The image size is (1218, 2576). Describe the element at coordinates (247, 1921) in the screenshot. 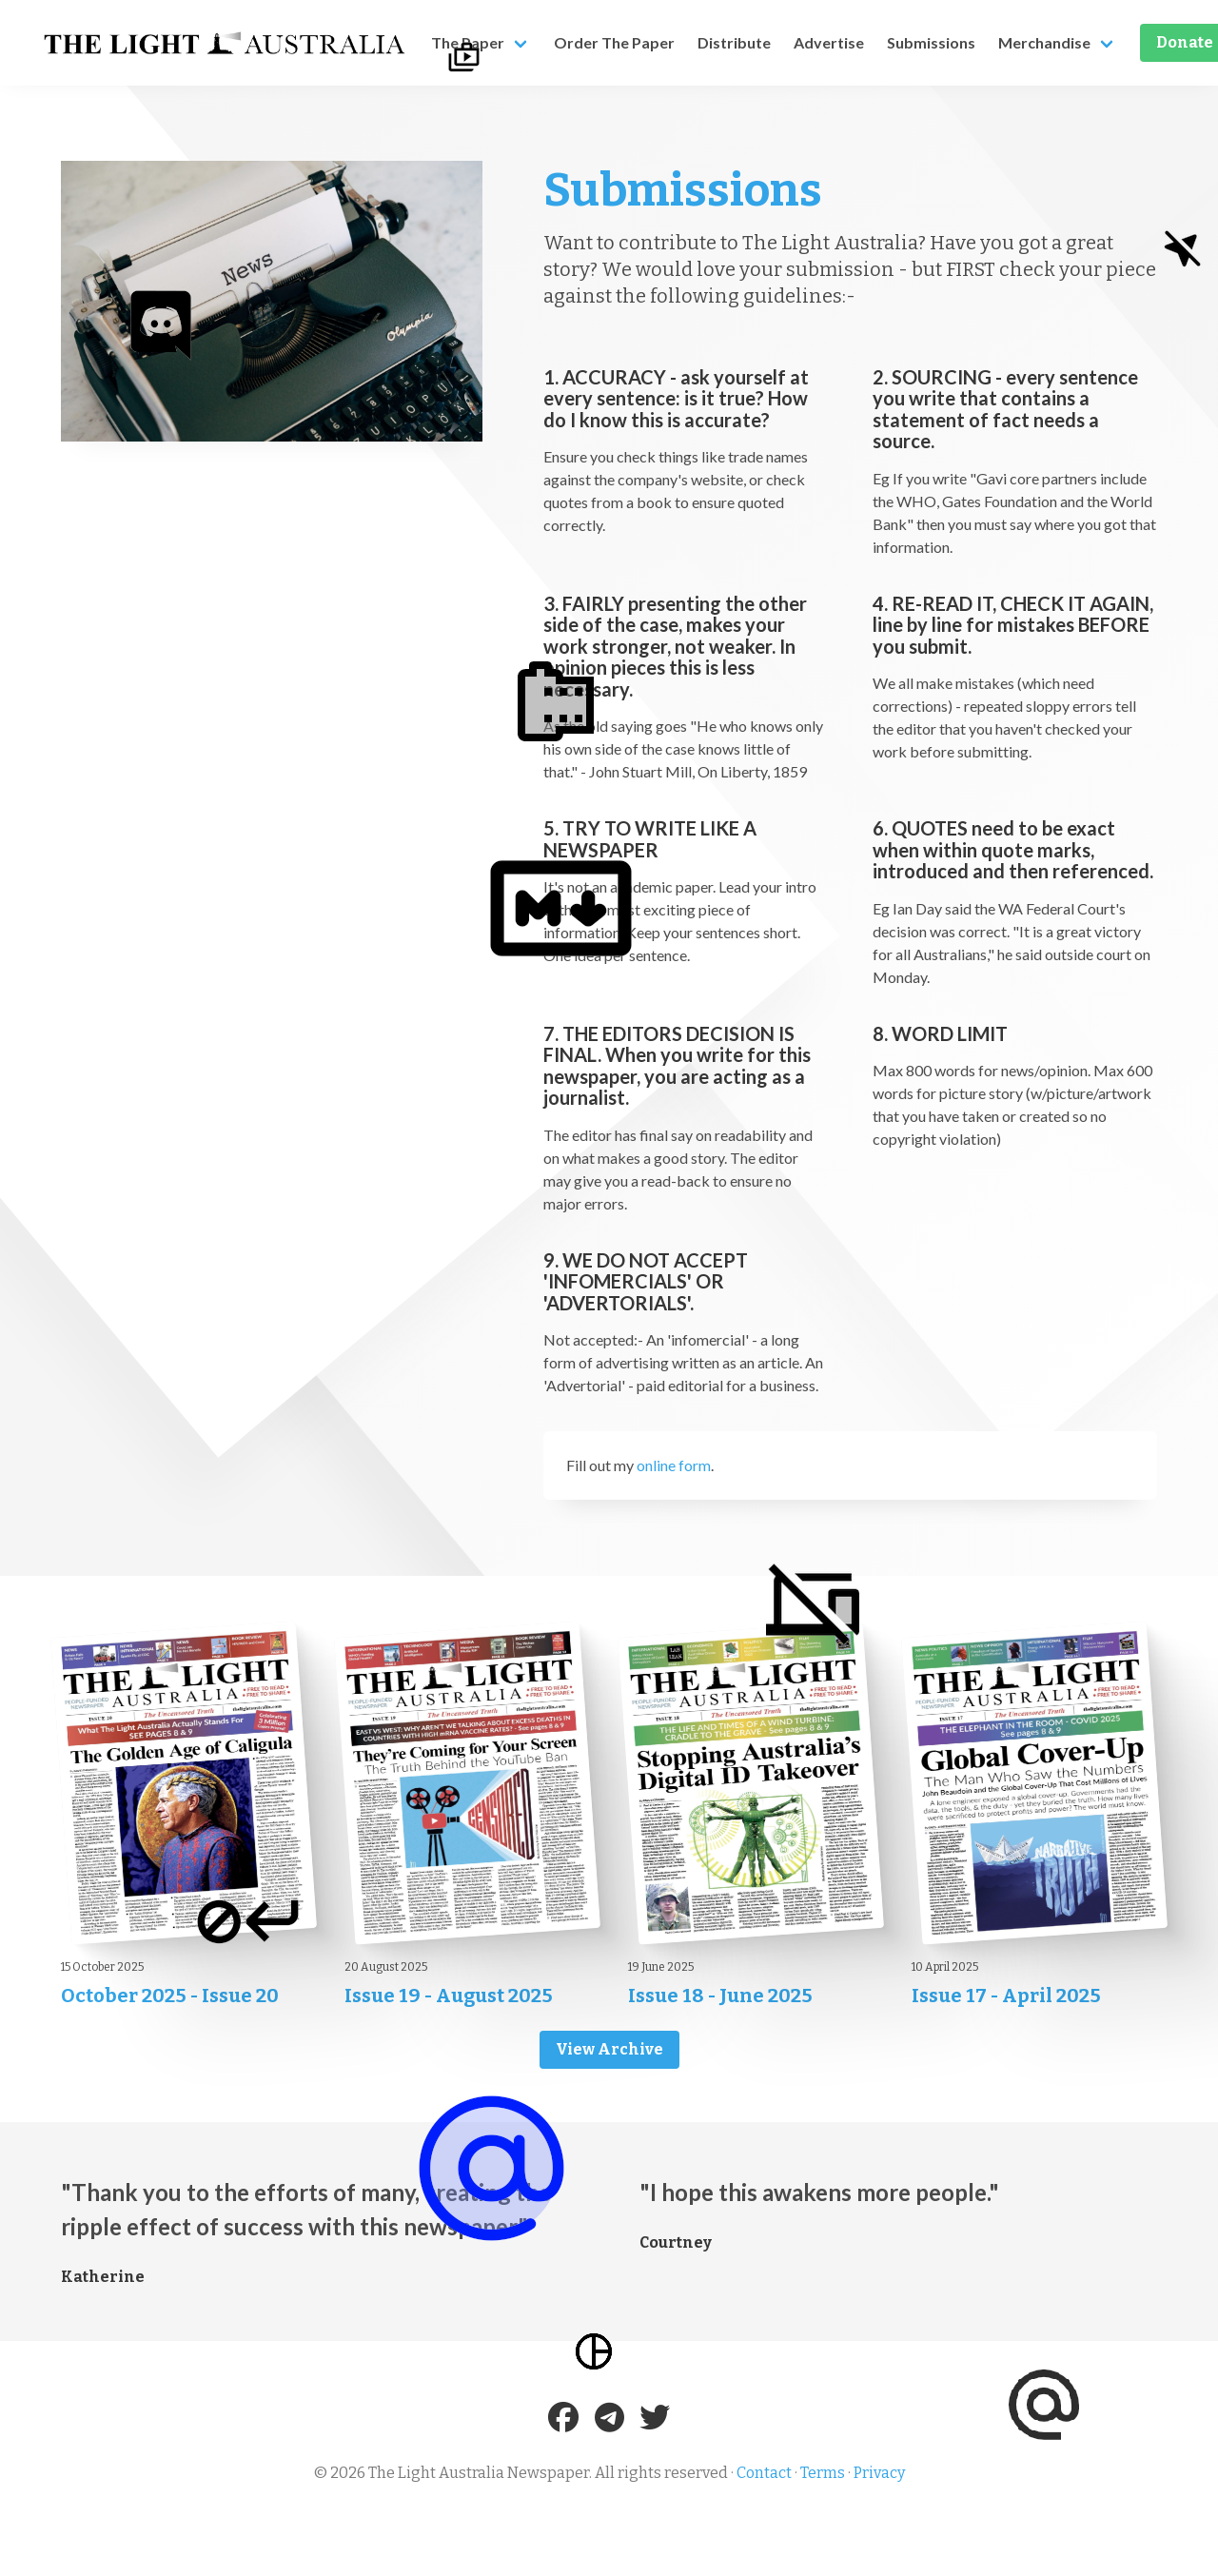

I see `disable automatic line wrapping in editor` at that location.